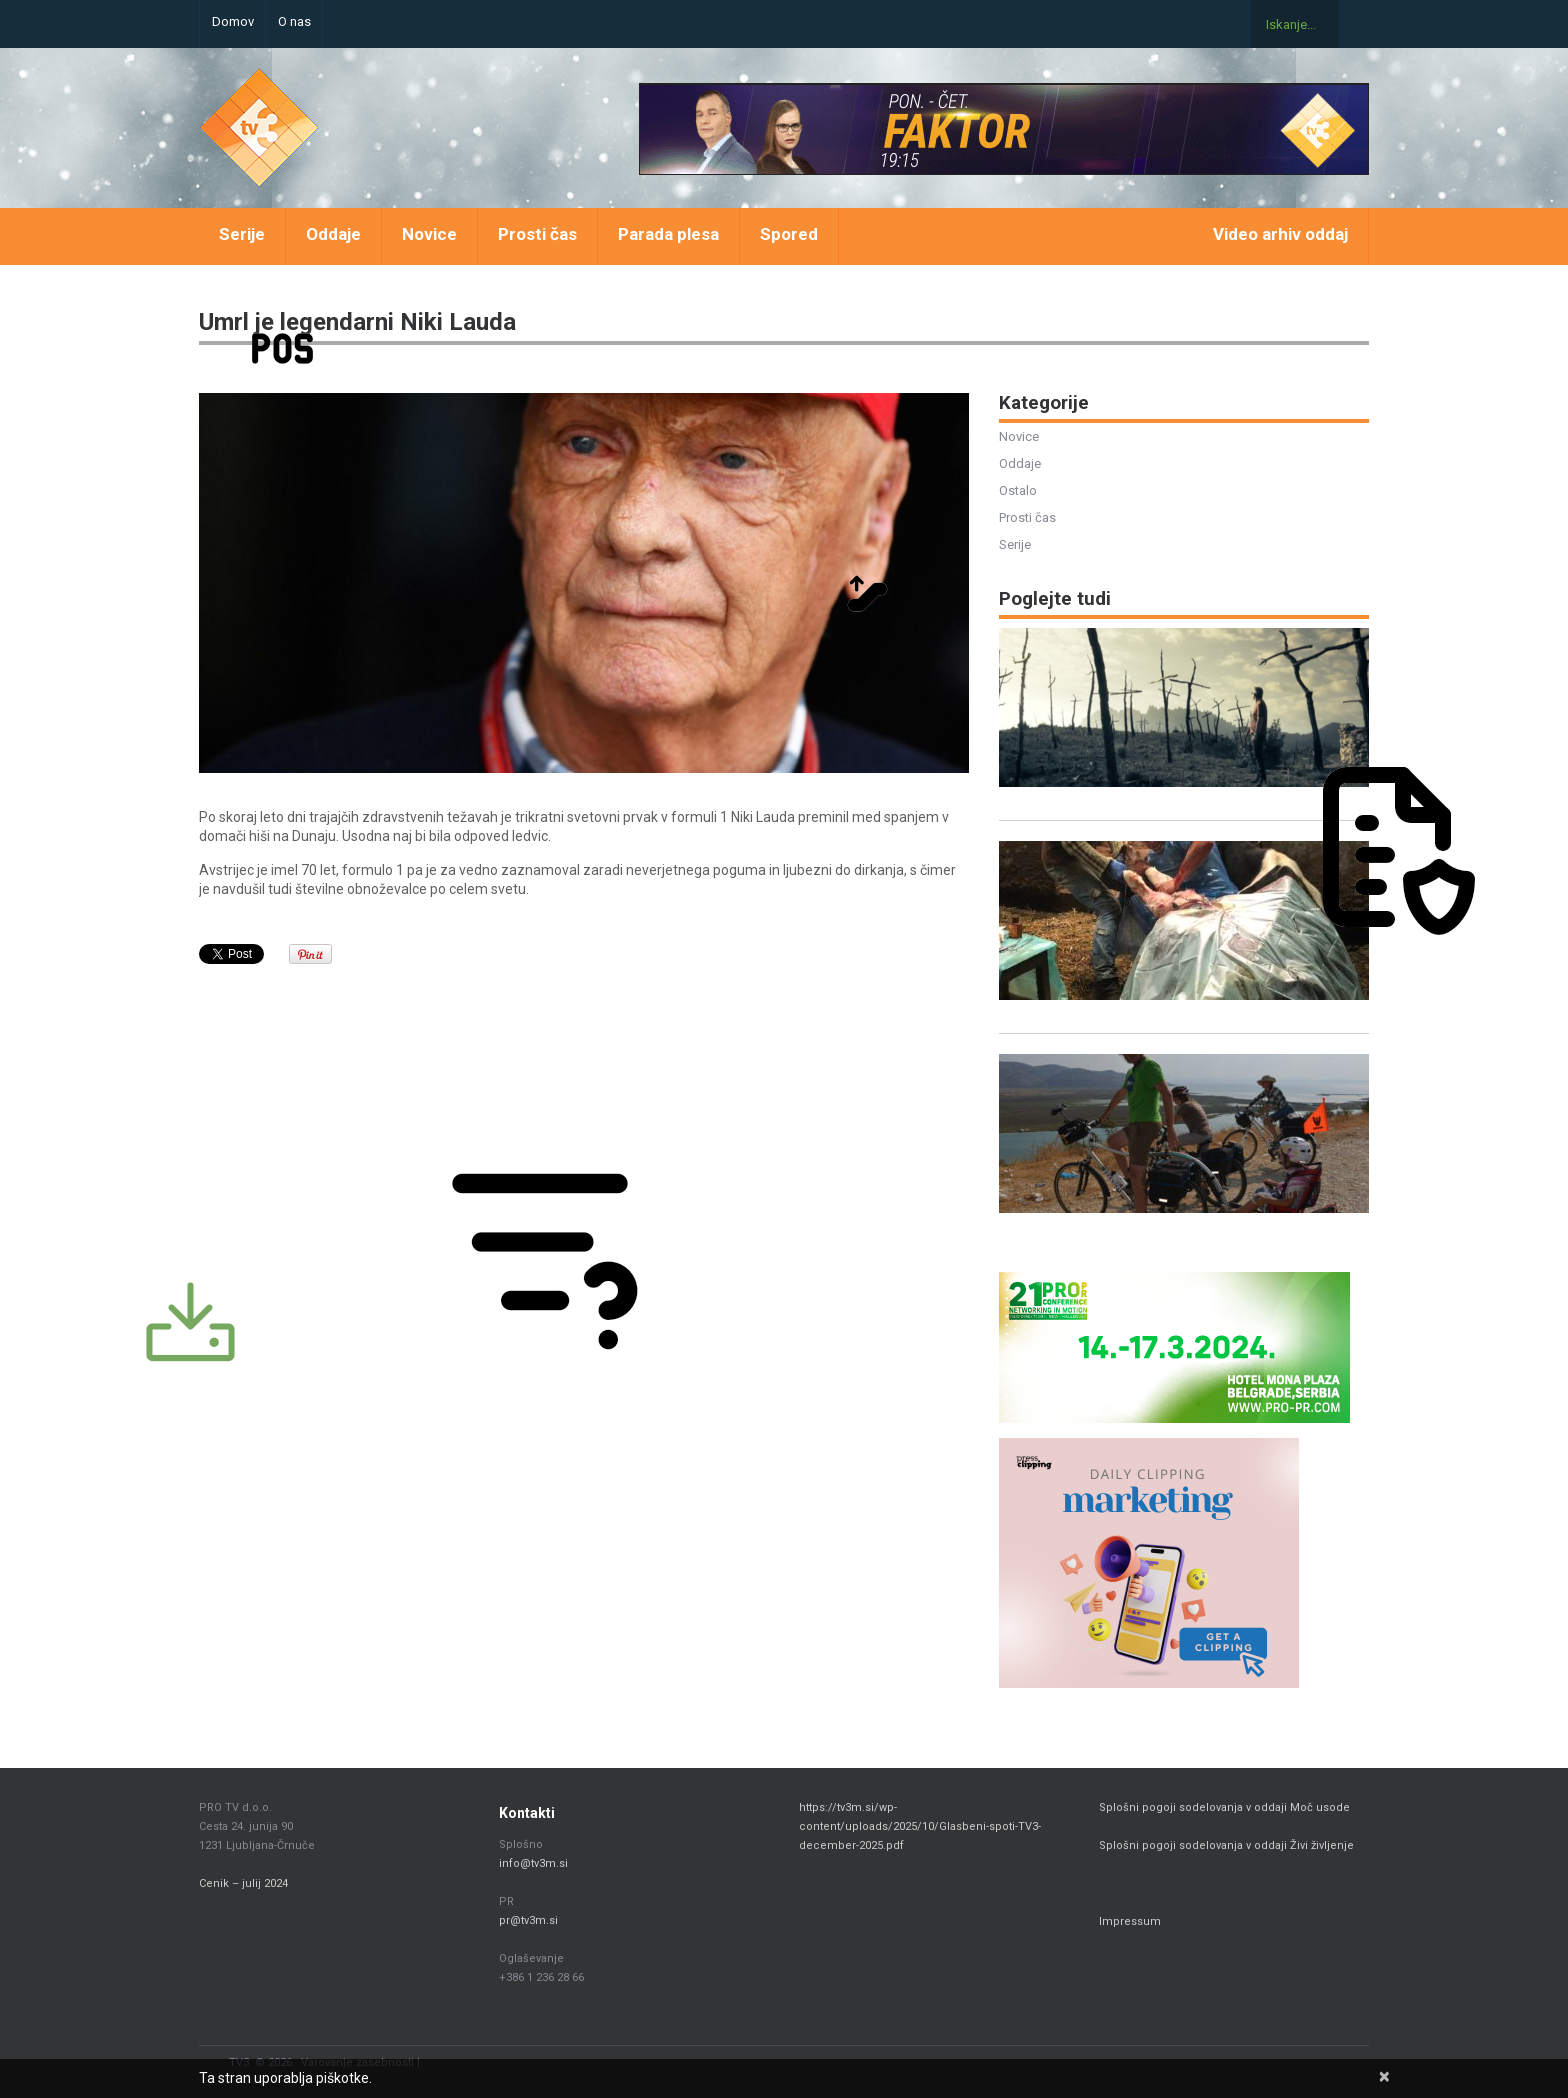 The height and width of the screenshot is (2098, 1568). What do you see at coordinates (540, 1242) in the screenshot?
I see `filter settings need attention or review` at bounding box center [540, 1242].